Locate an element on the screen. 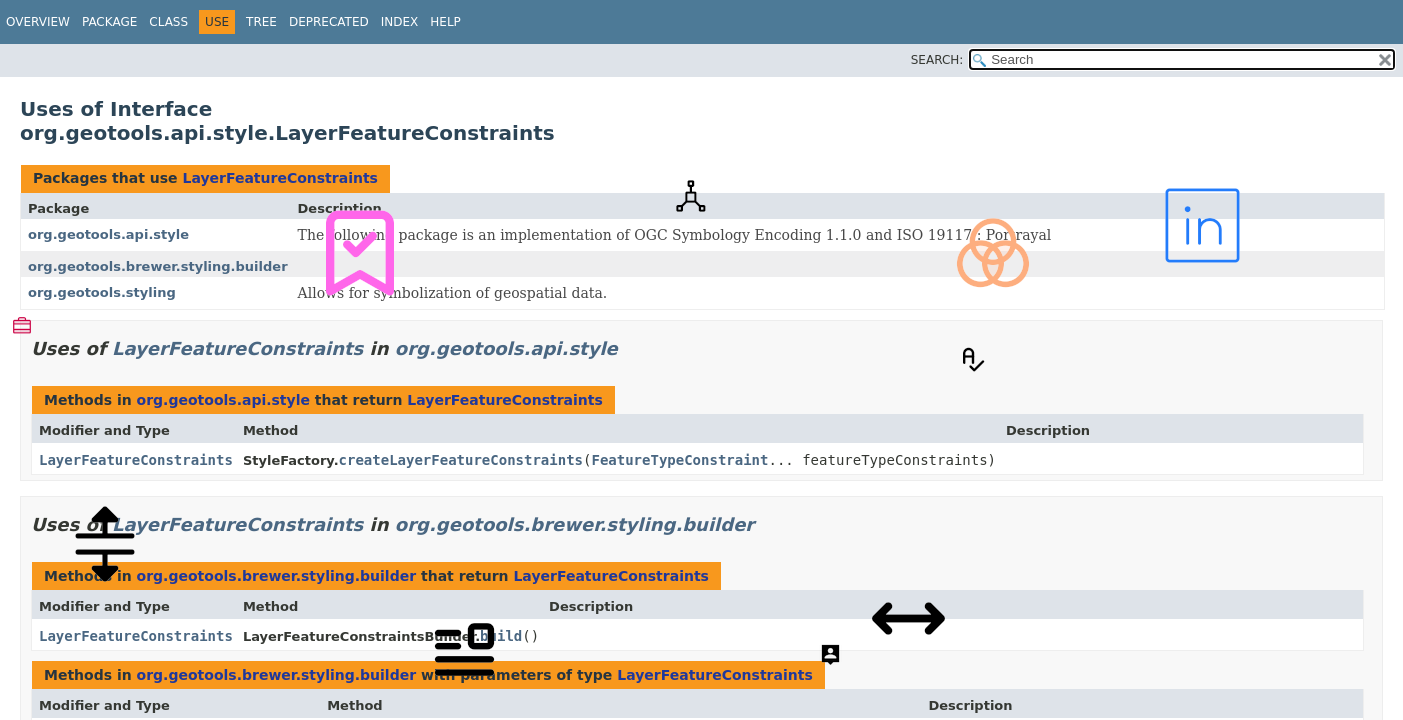 Image resolution: width=1403 pixels, height=720 pixels. view type hierarchy in code editor is located at coordinates (692, 196).